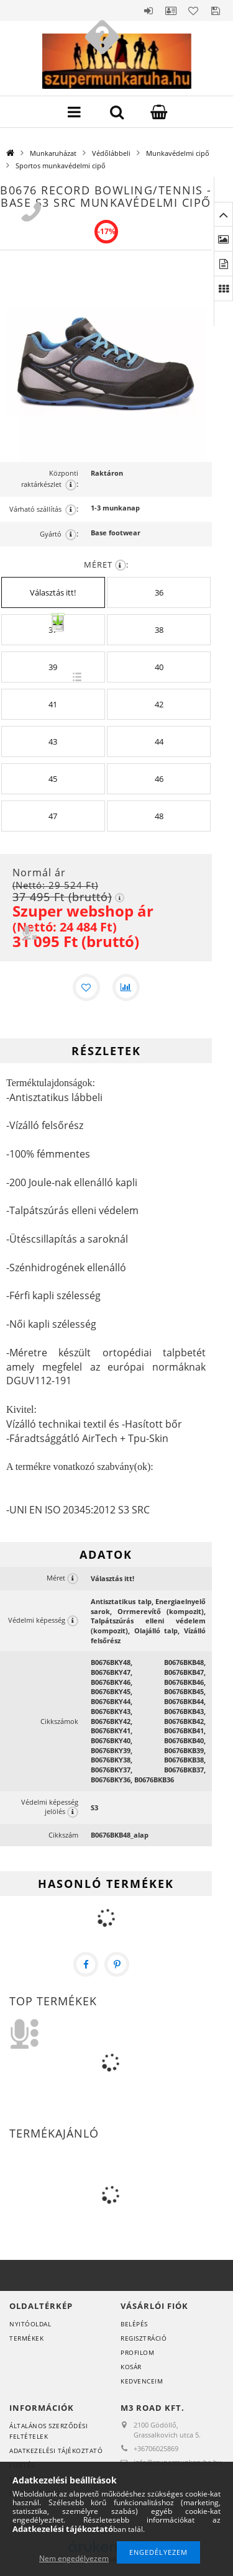 The image size is (233, 2576). Describe the element at coordinates (31, 212) in the screenshot. I see `start a phone call` at that location.